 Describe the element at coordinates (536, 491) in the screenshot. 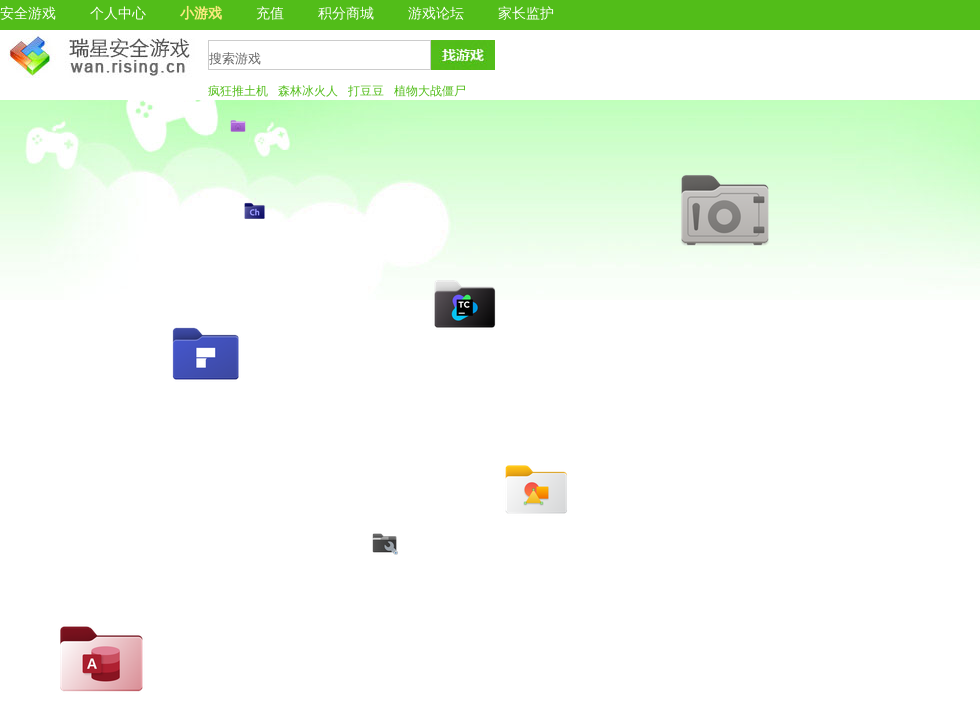

I see `open folder containing LibreOffice Draw files` at that location.